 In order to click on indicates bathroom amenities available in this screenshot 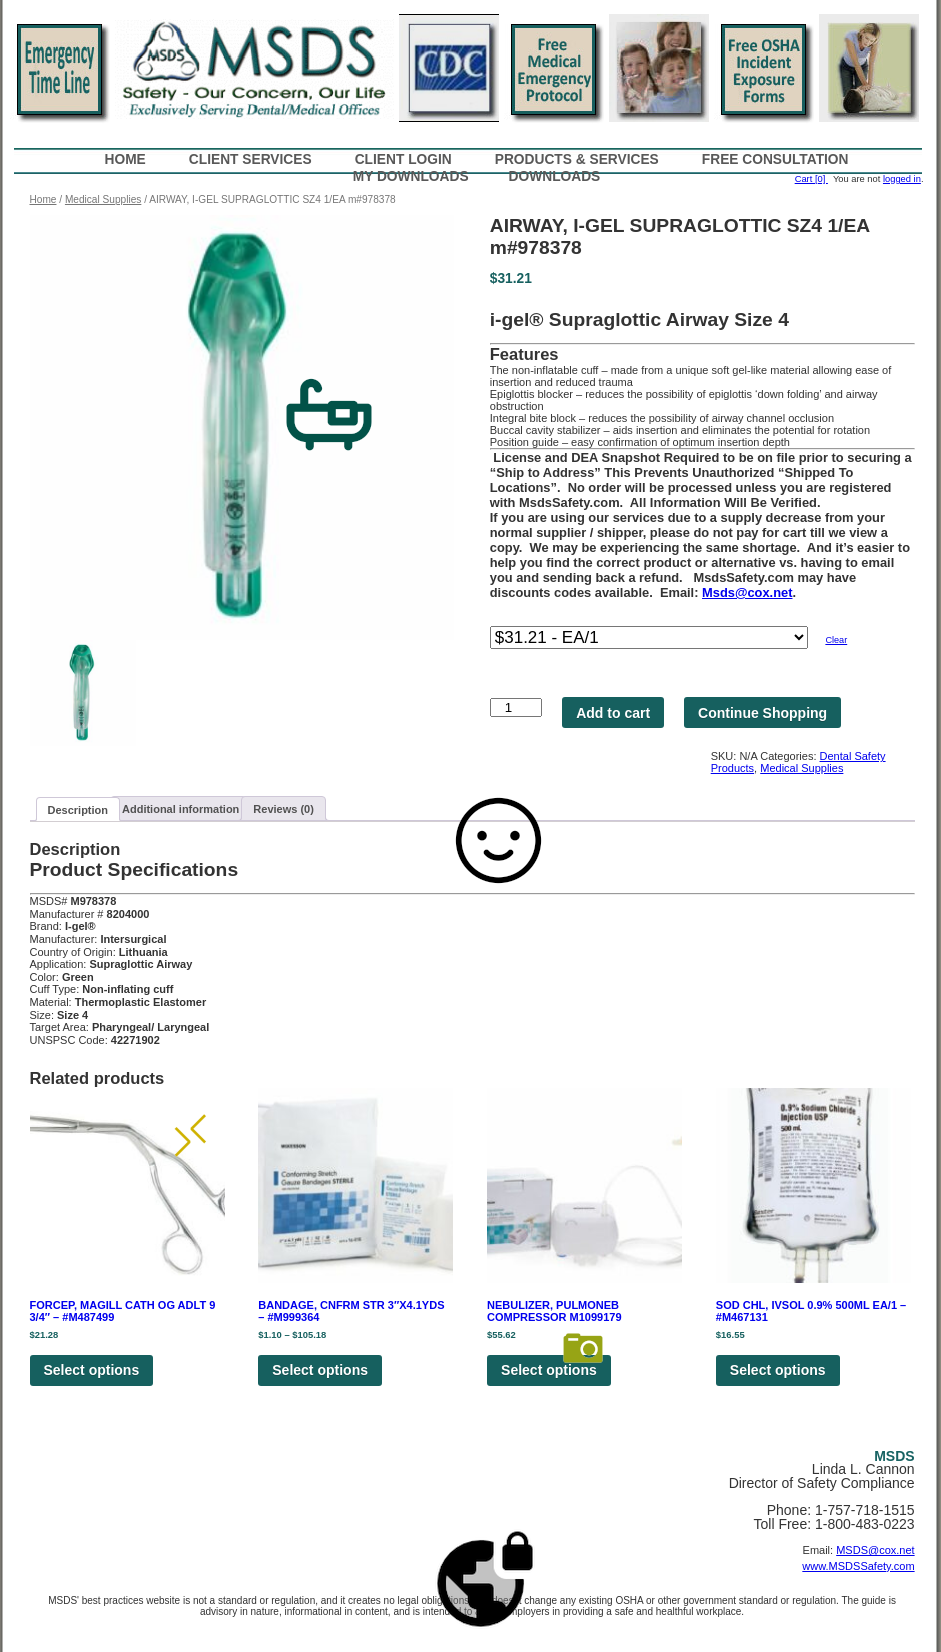, I will do `click(329, 416)`.